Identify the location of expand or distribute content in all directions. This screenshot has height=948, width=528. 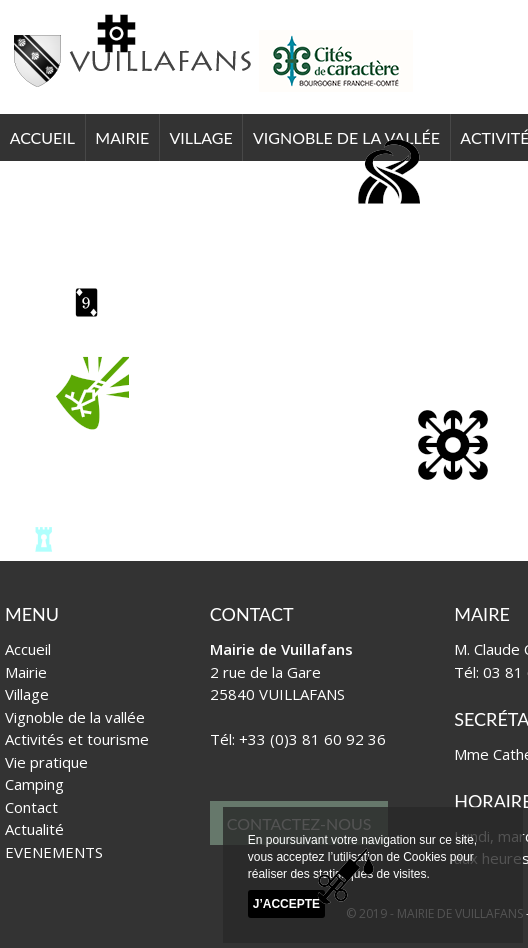
(453, 445).